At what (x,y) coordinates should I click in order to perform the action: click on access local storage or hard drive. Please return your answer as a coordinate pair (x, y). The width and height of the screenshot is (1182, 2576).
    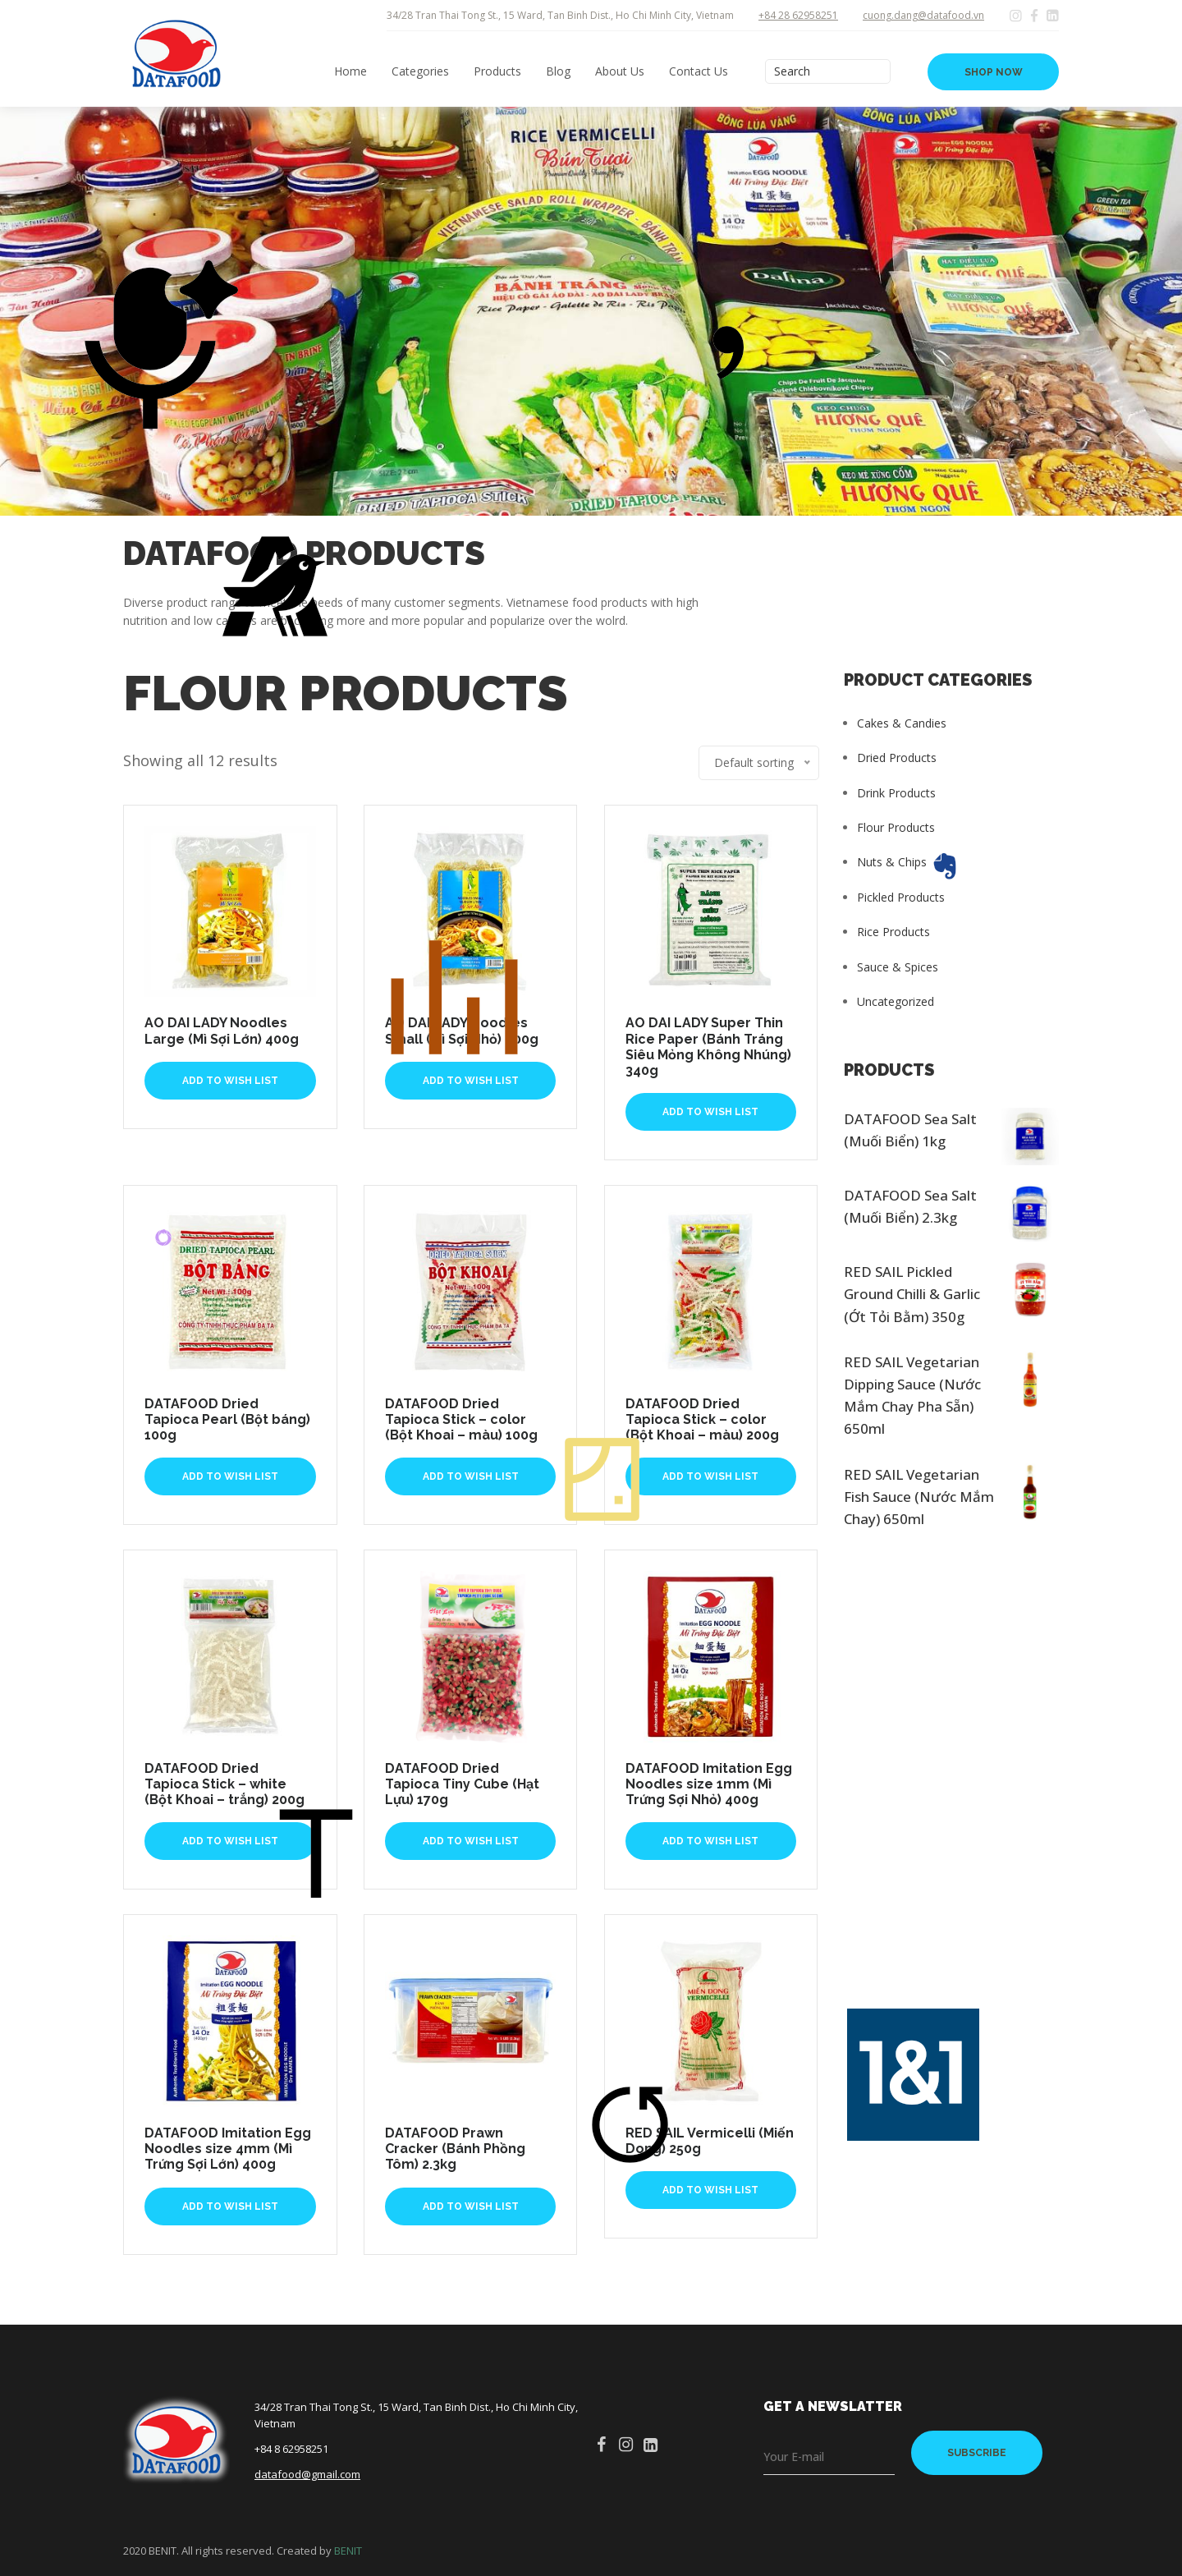
    Looking at the image, I should click on (602, 1479).